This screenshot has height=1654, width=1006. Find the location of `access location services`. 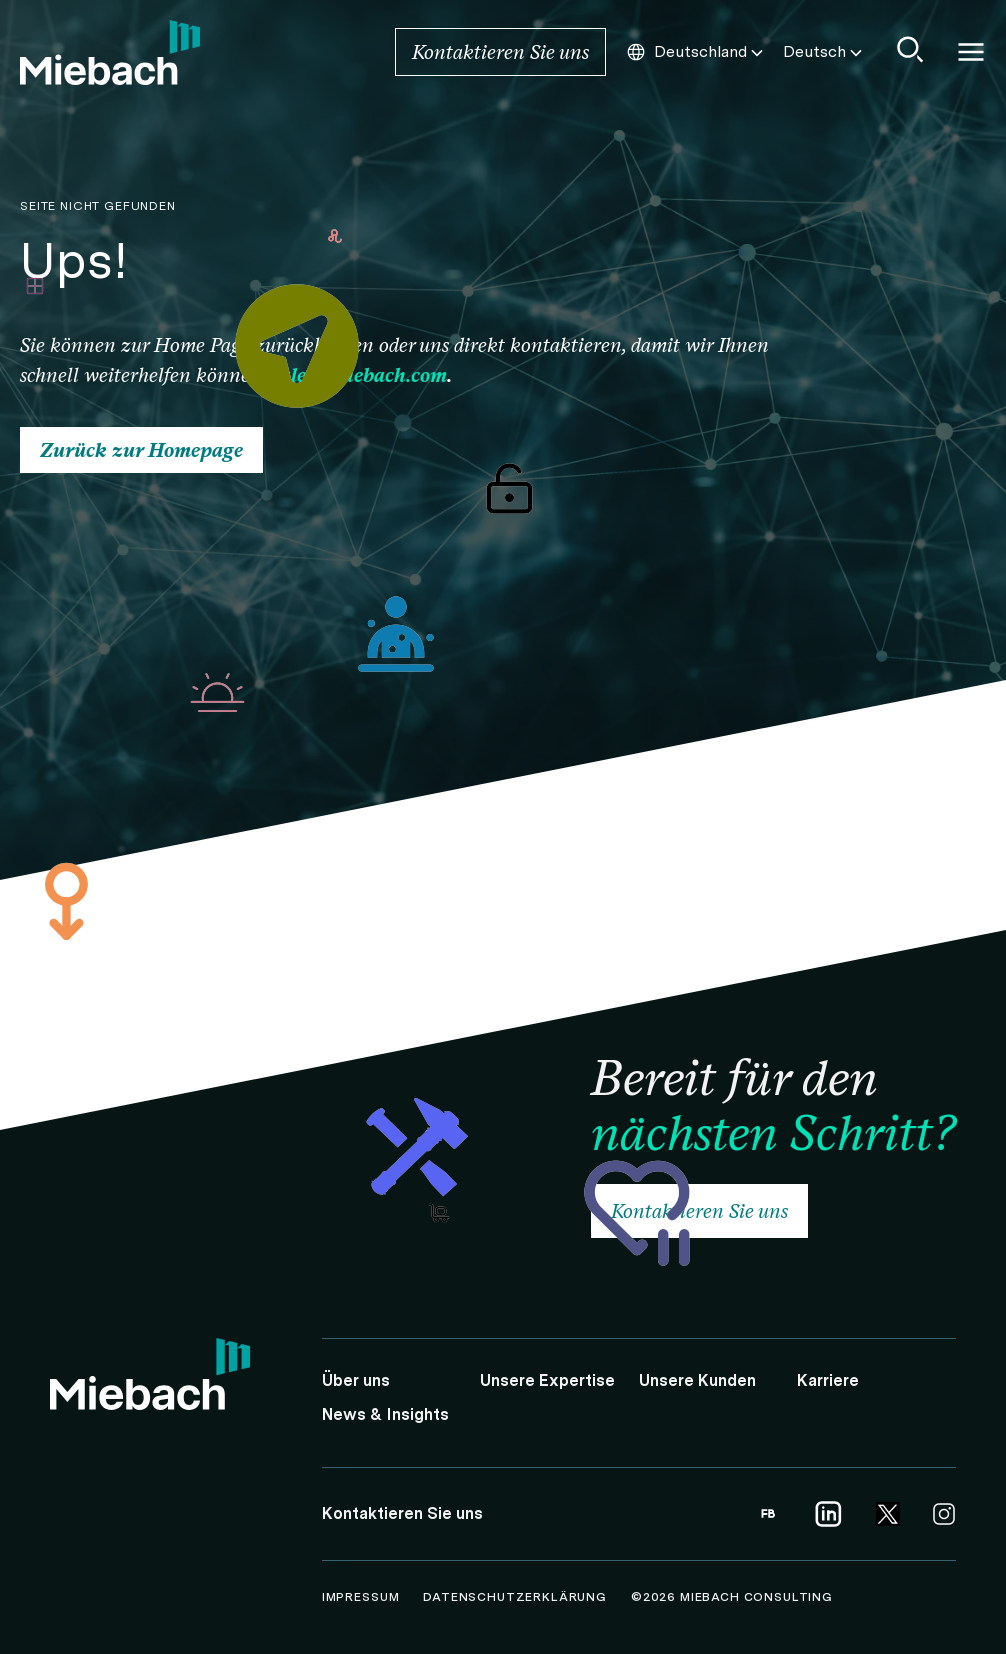

access location services is located at coordinates (297, 346).